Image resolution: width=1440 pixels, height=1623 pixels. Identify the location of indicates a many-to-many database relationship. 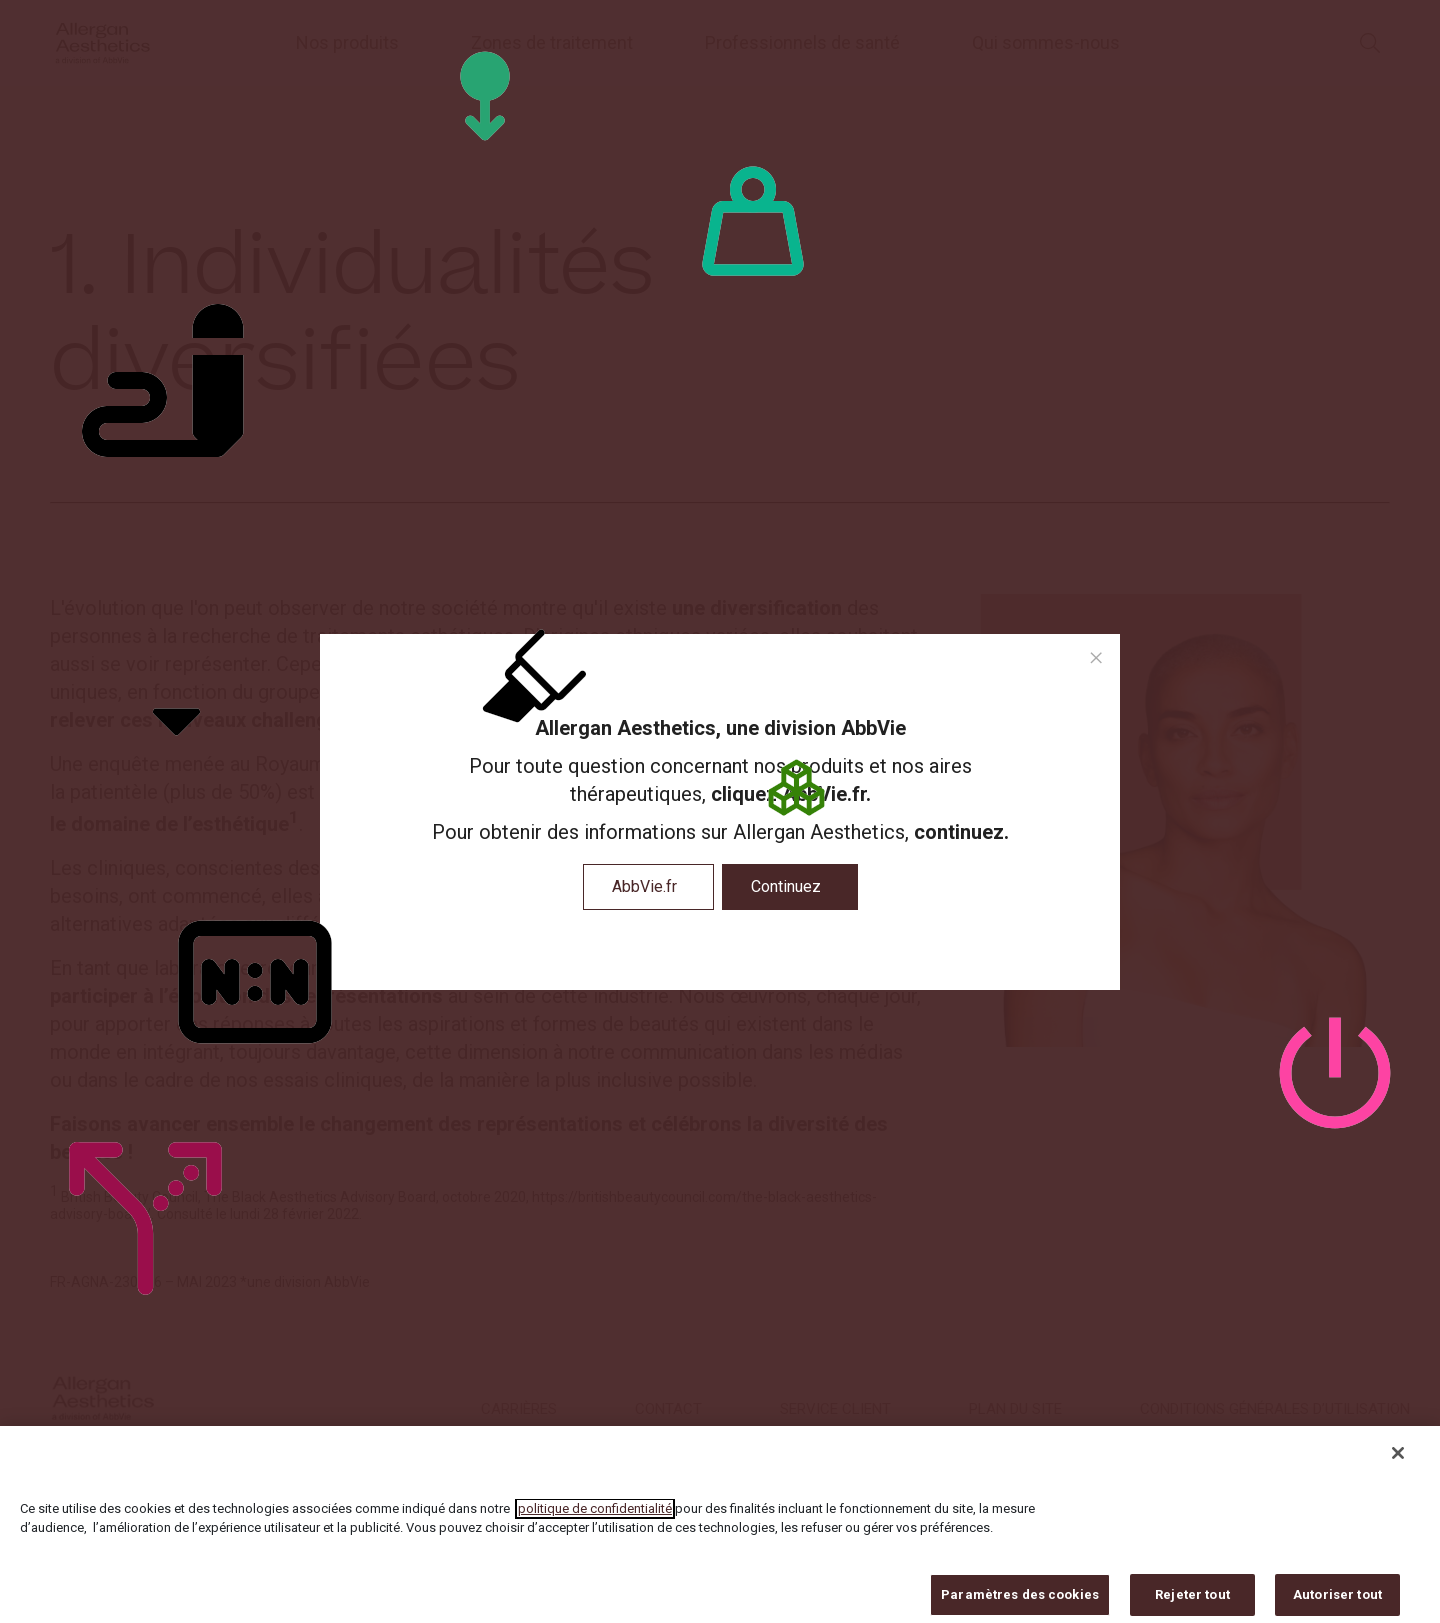
(255, 982).